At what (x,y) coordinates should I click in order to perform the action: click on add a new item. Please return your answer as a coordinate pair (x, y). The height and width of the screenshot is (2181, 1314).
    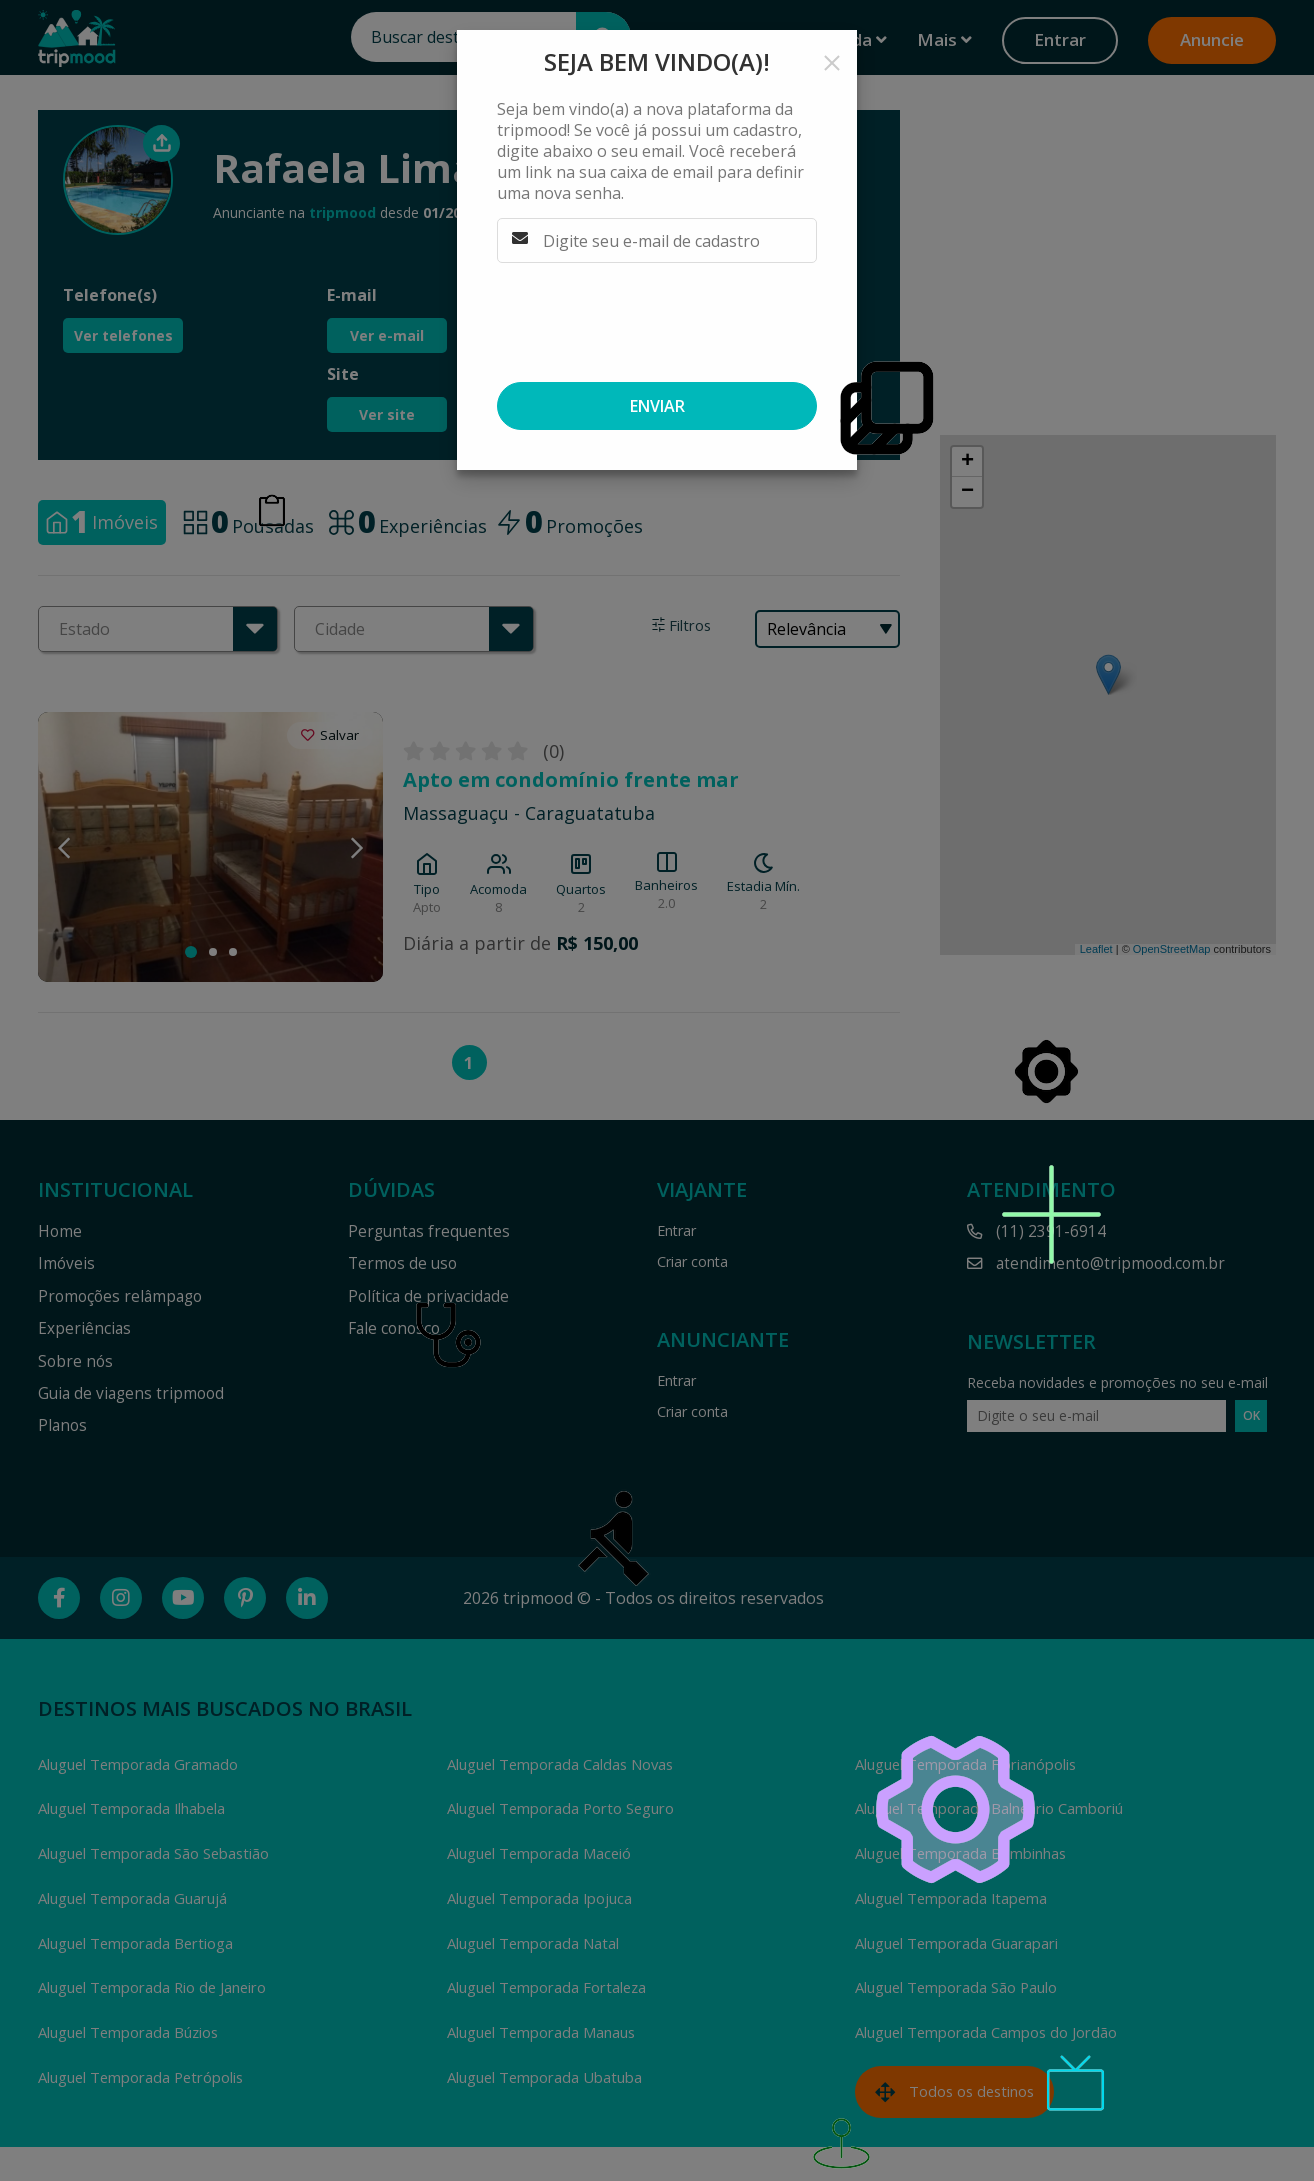
    Looking at the image, I should click on (1051, 1214).